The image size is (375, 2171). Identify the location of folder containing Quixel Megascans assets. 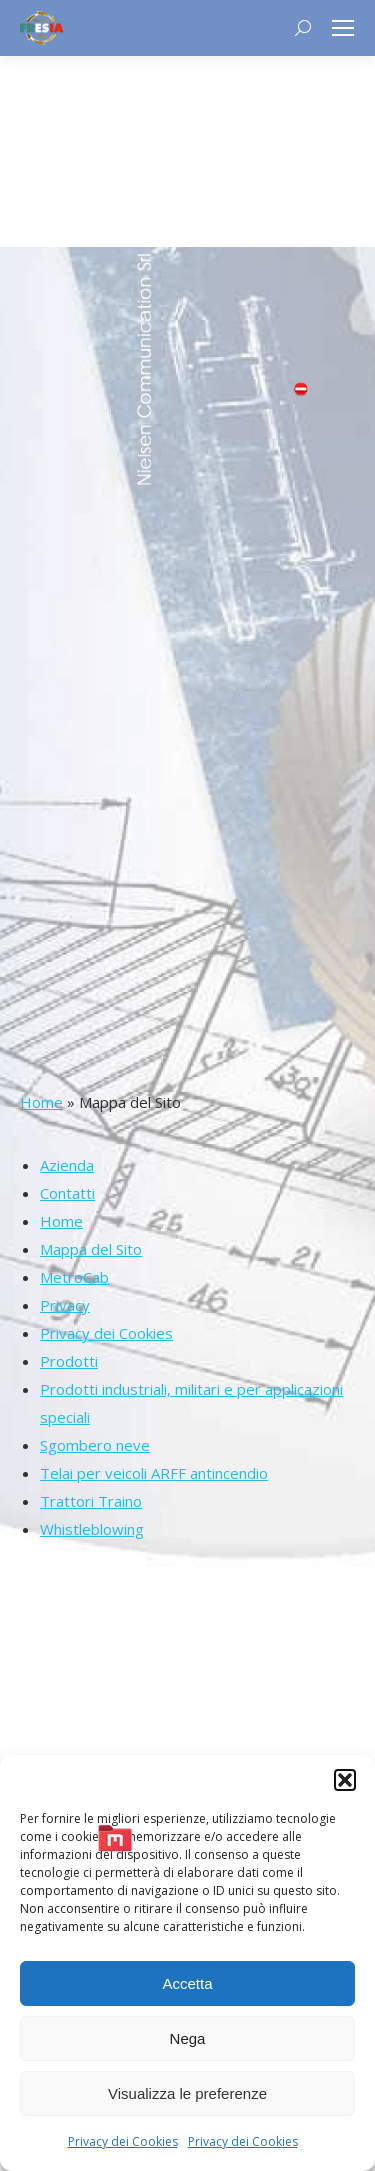
(115, 1839).